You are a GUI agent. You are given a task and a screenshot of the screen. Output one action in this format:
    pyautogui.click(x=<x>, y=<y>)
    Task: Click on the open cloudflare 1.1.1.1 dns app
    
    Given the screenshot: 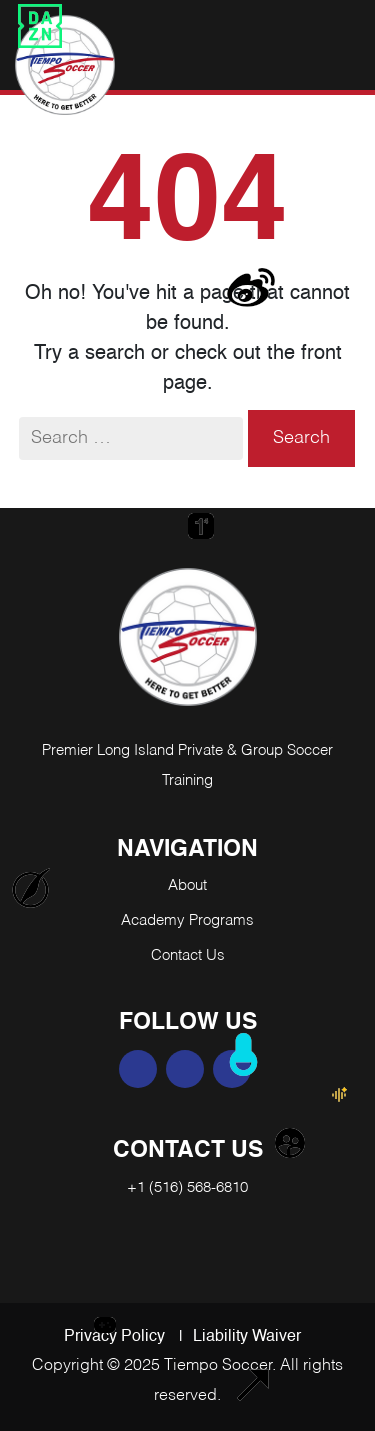 What is the action you would take?
    pyautogui.click(x=201, y=526)
    